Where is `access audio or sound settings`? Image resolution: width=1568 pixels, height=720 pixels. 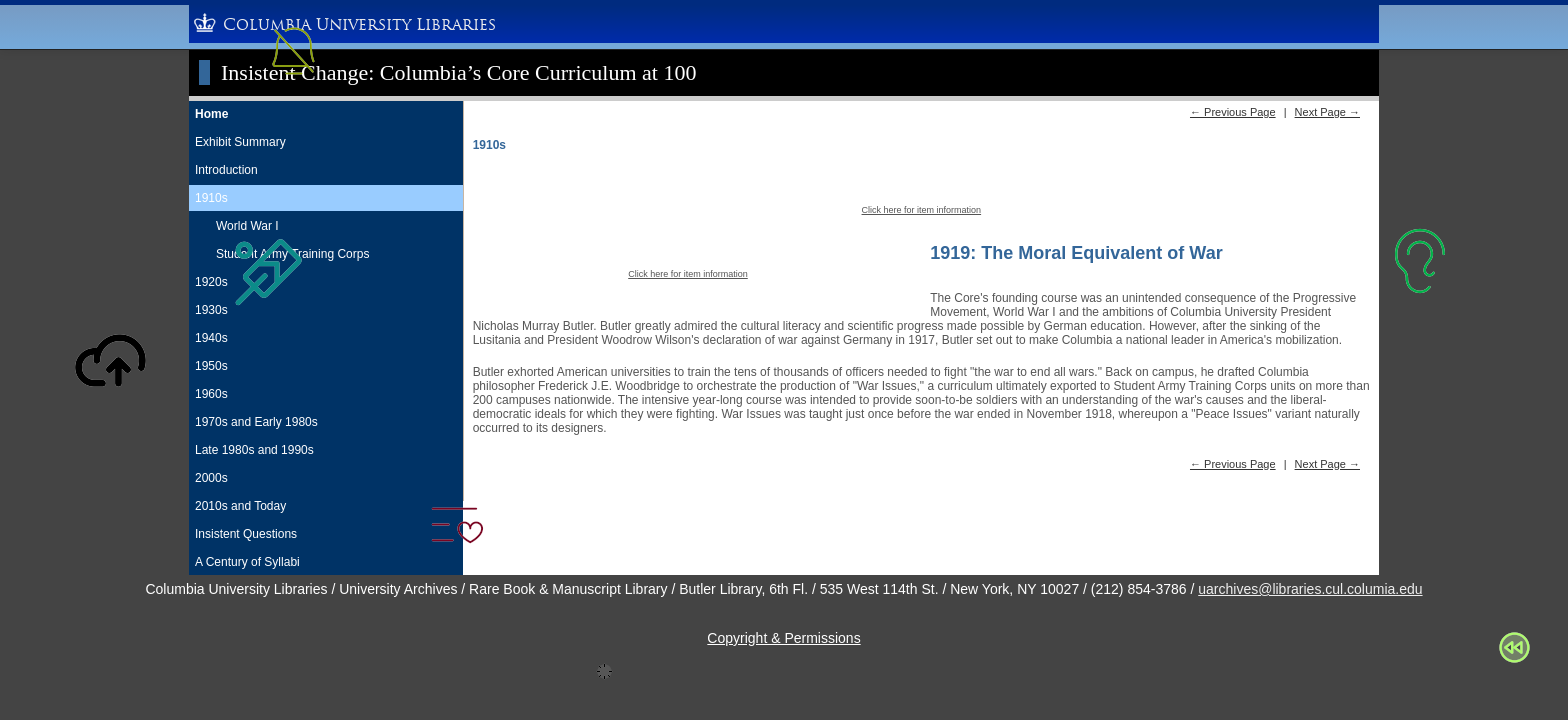
access audio or sound settings is located at coordinates (1420, 261).